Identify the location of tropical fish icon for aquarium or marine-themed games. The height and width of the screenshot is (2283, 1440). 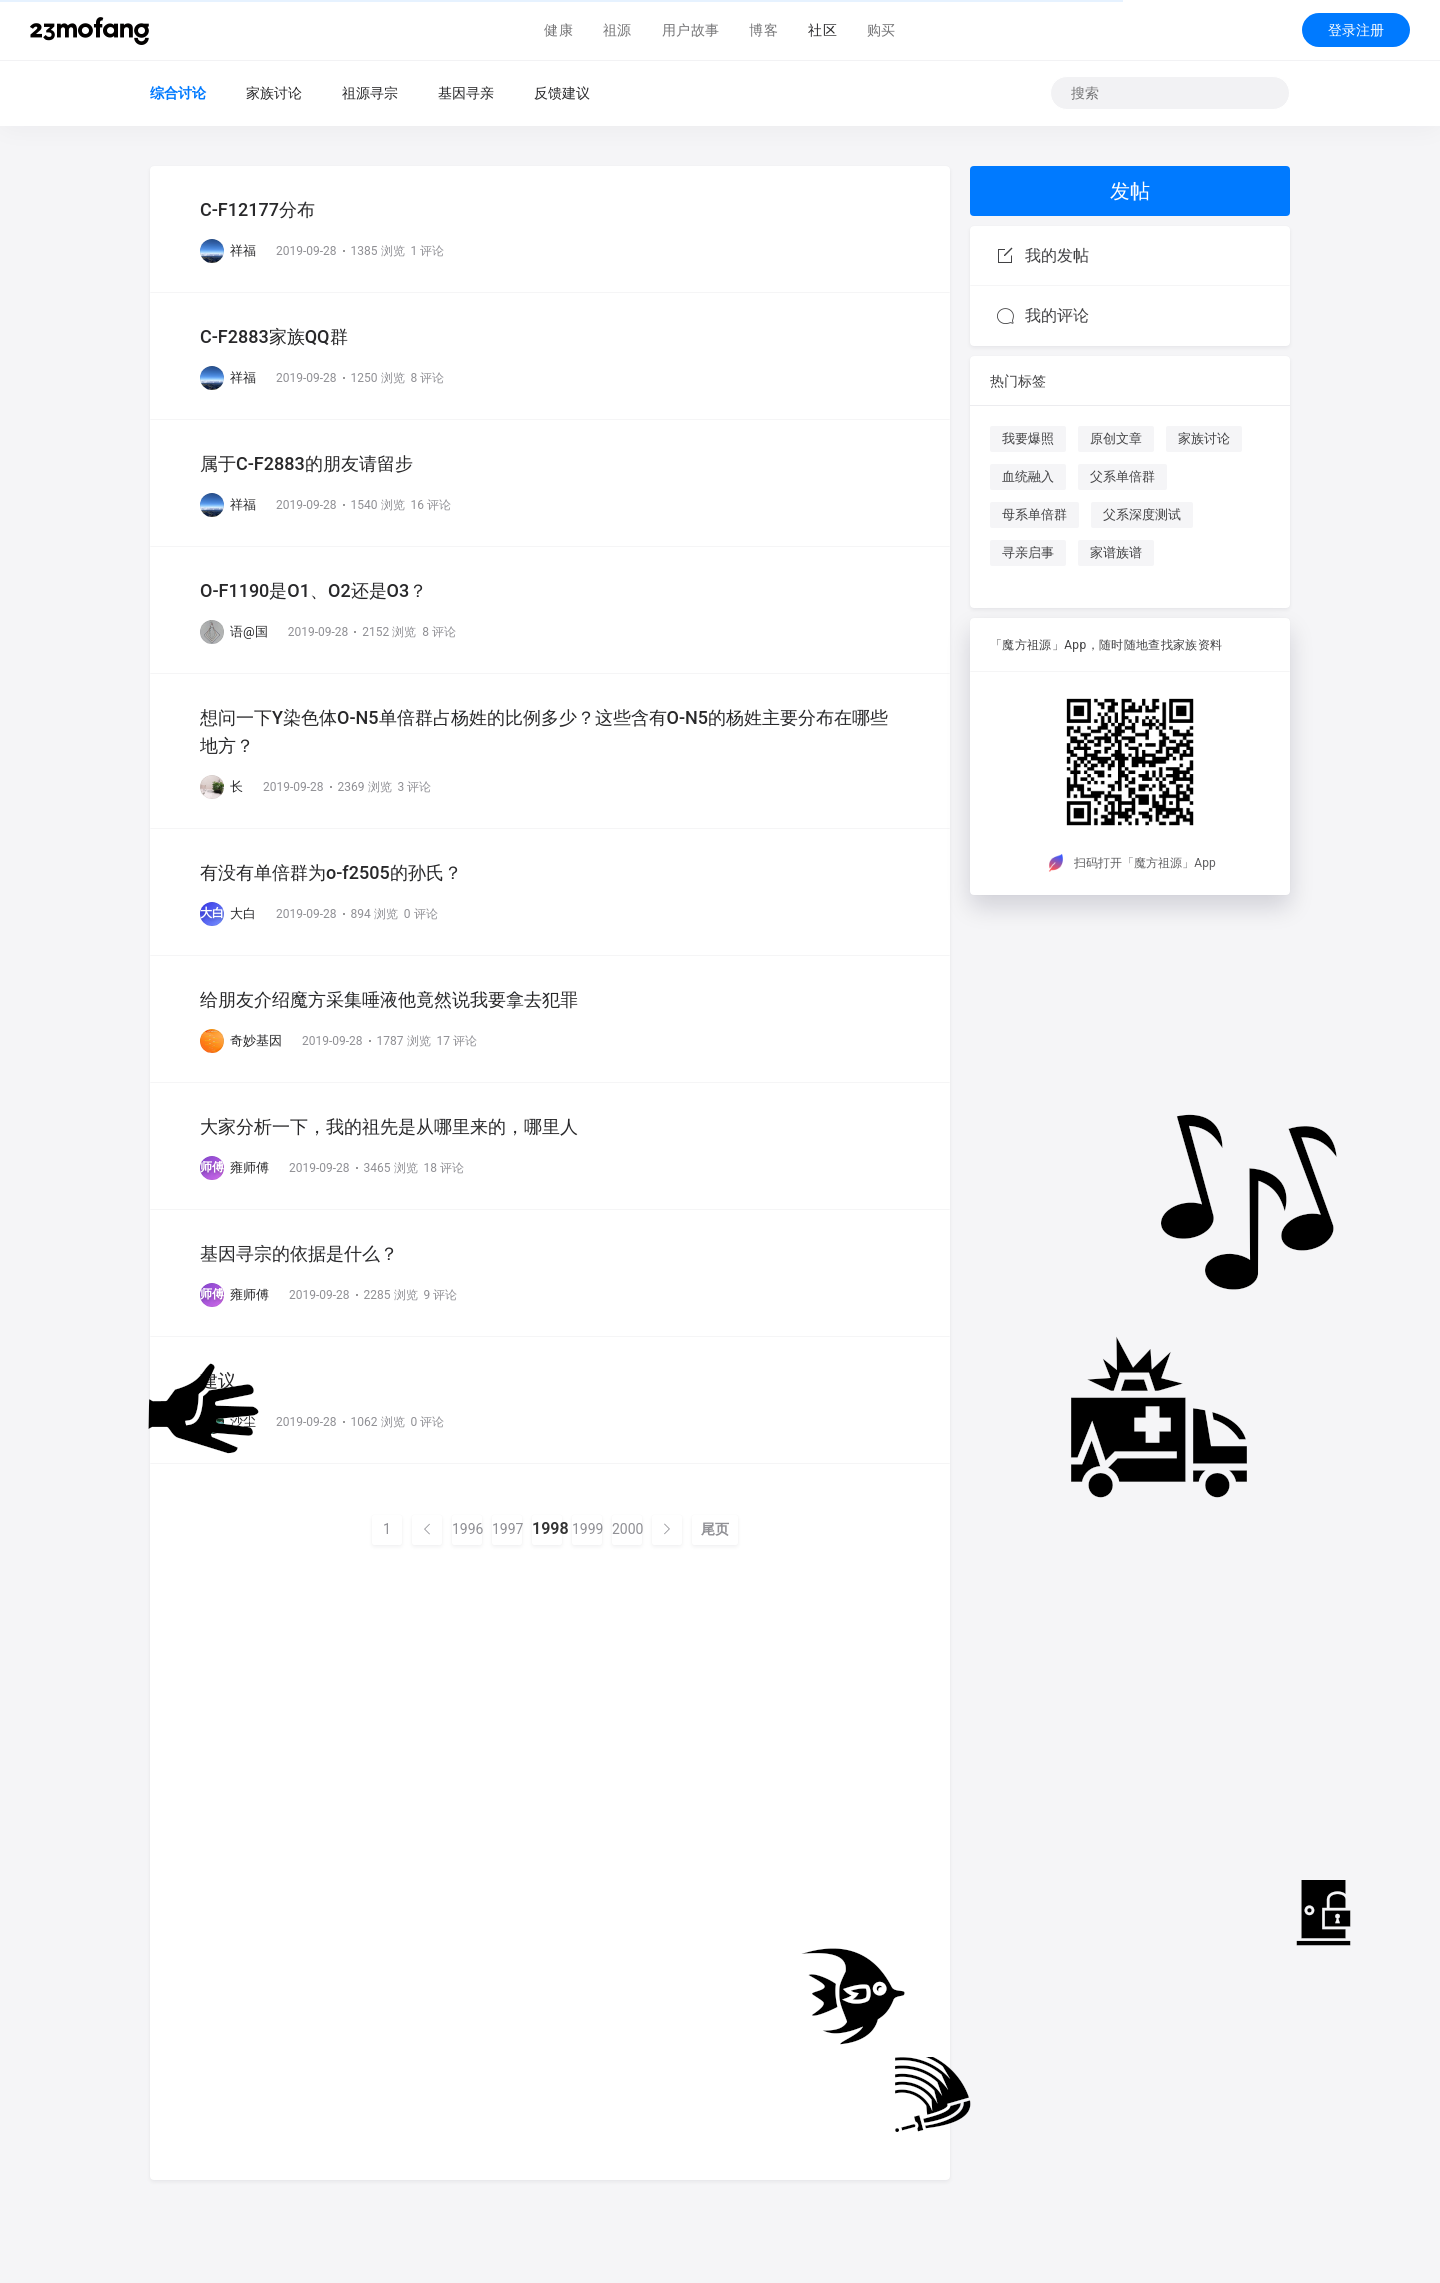
(853, 1993).